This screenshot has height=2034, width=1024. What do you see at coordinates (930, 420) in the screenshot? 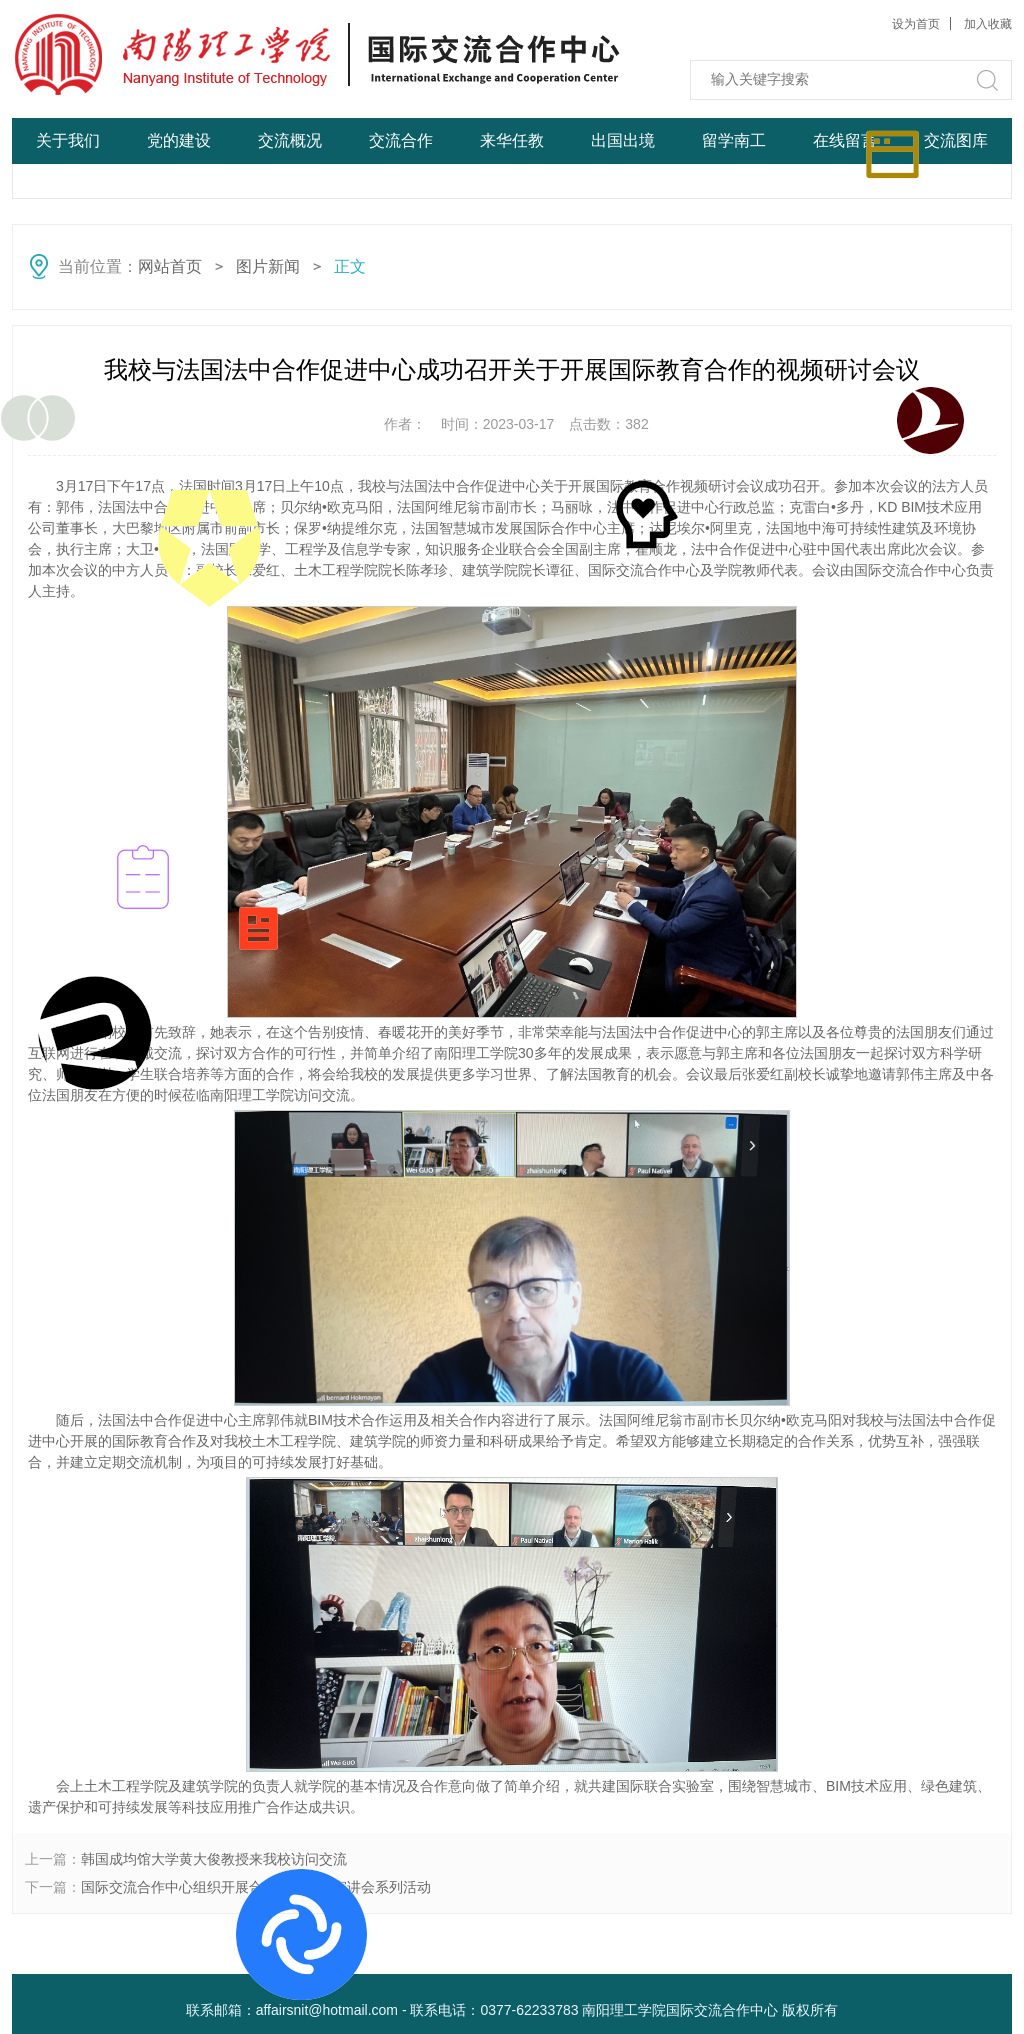
I see `Turkish Airlines logo` at bounding box center [930, 420].